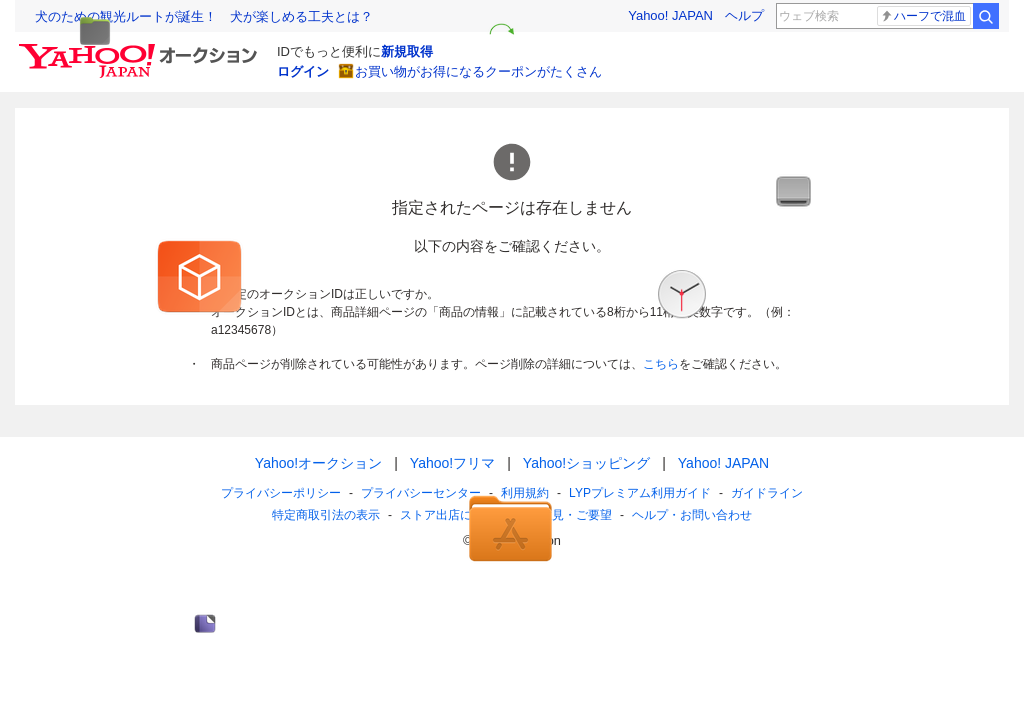 The width and height of the screenshot is (1024, 720). I want to click on open templates folder, so click(510, 528).